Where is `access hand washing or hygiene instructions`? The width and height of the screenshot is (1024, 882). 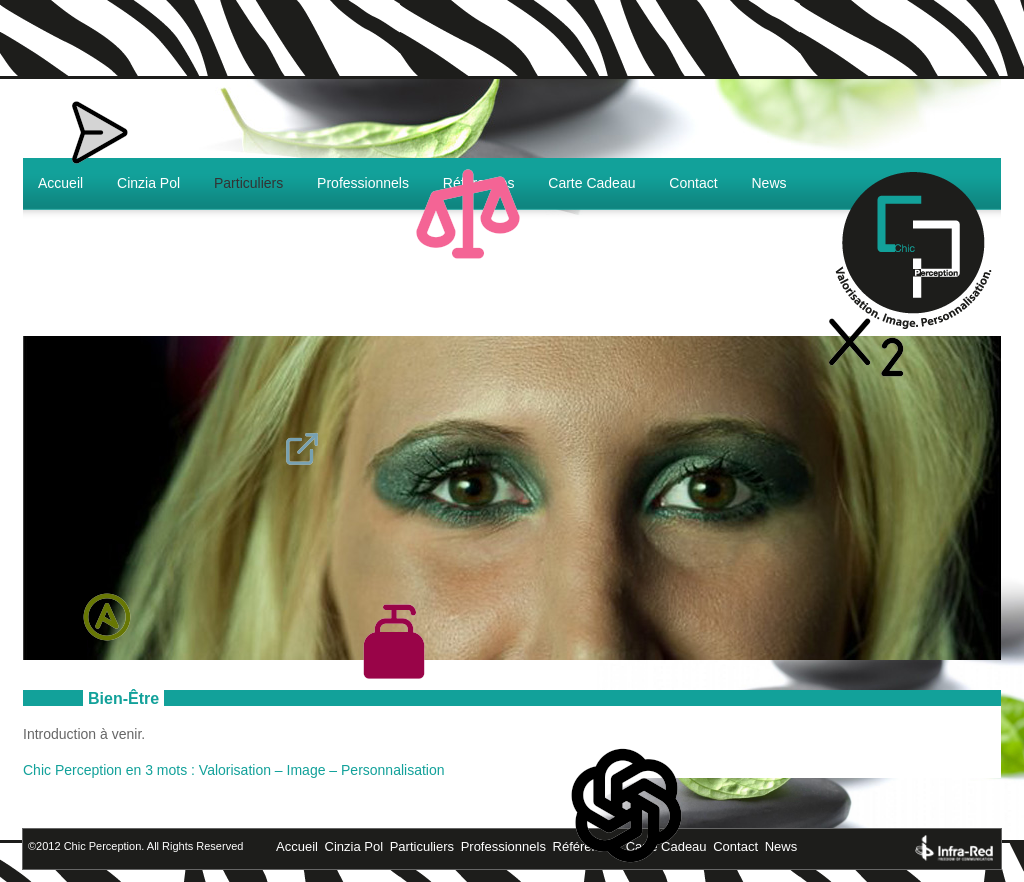 access hand washing or hygiene instructions is located at coordinates (394, 643).